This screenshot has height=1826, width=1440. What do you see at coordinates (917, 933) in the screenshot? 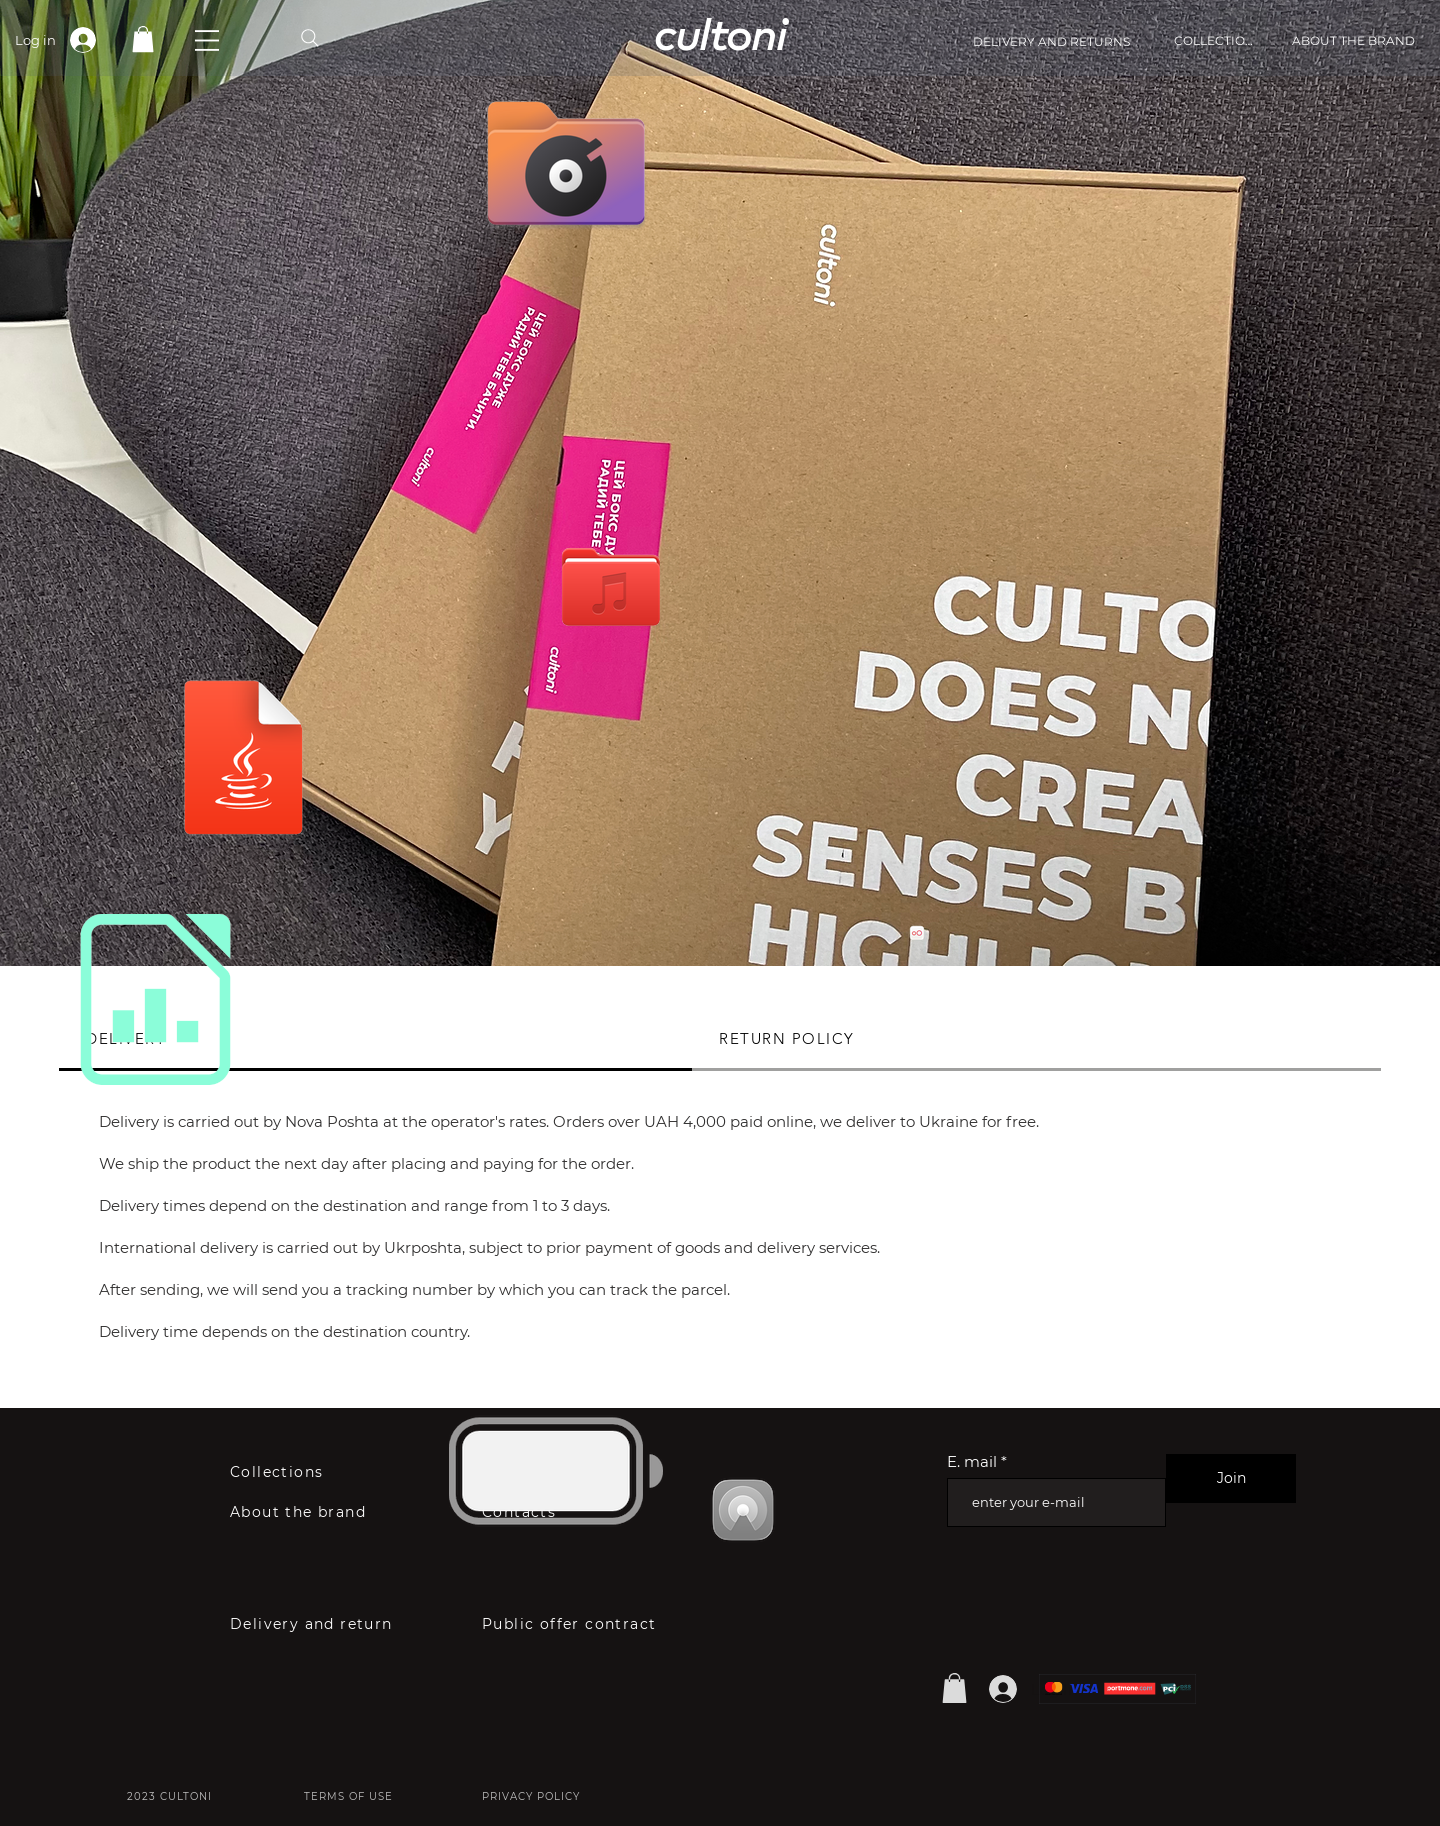
I see `launch genymotion android emulator` at bounding box center [917, 933].